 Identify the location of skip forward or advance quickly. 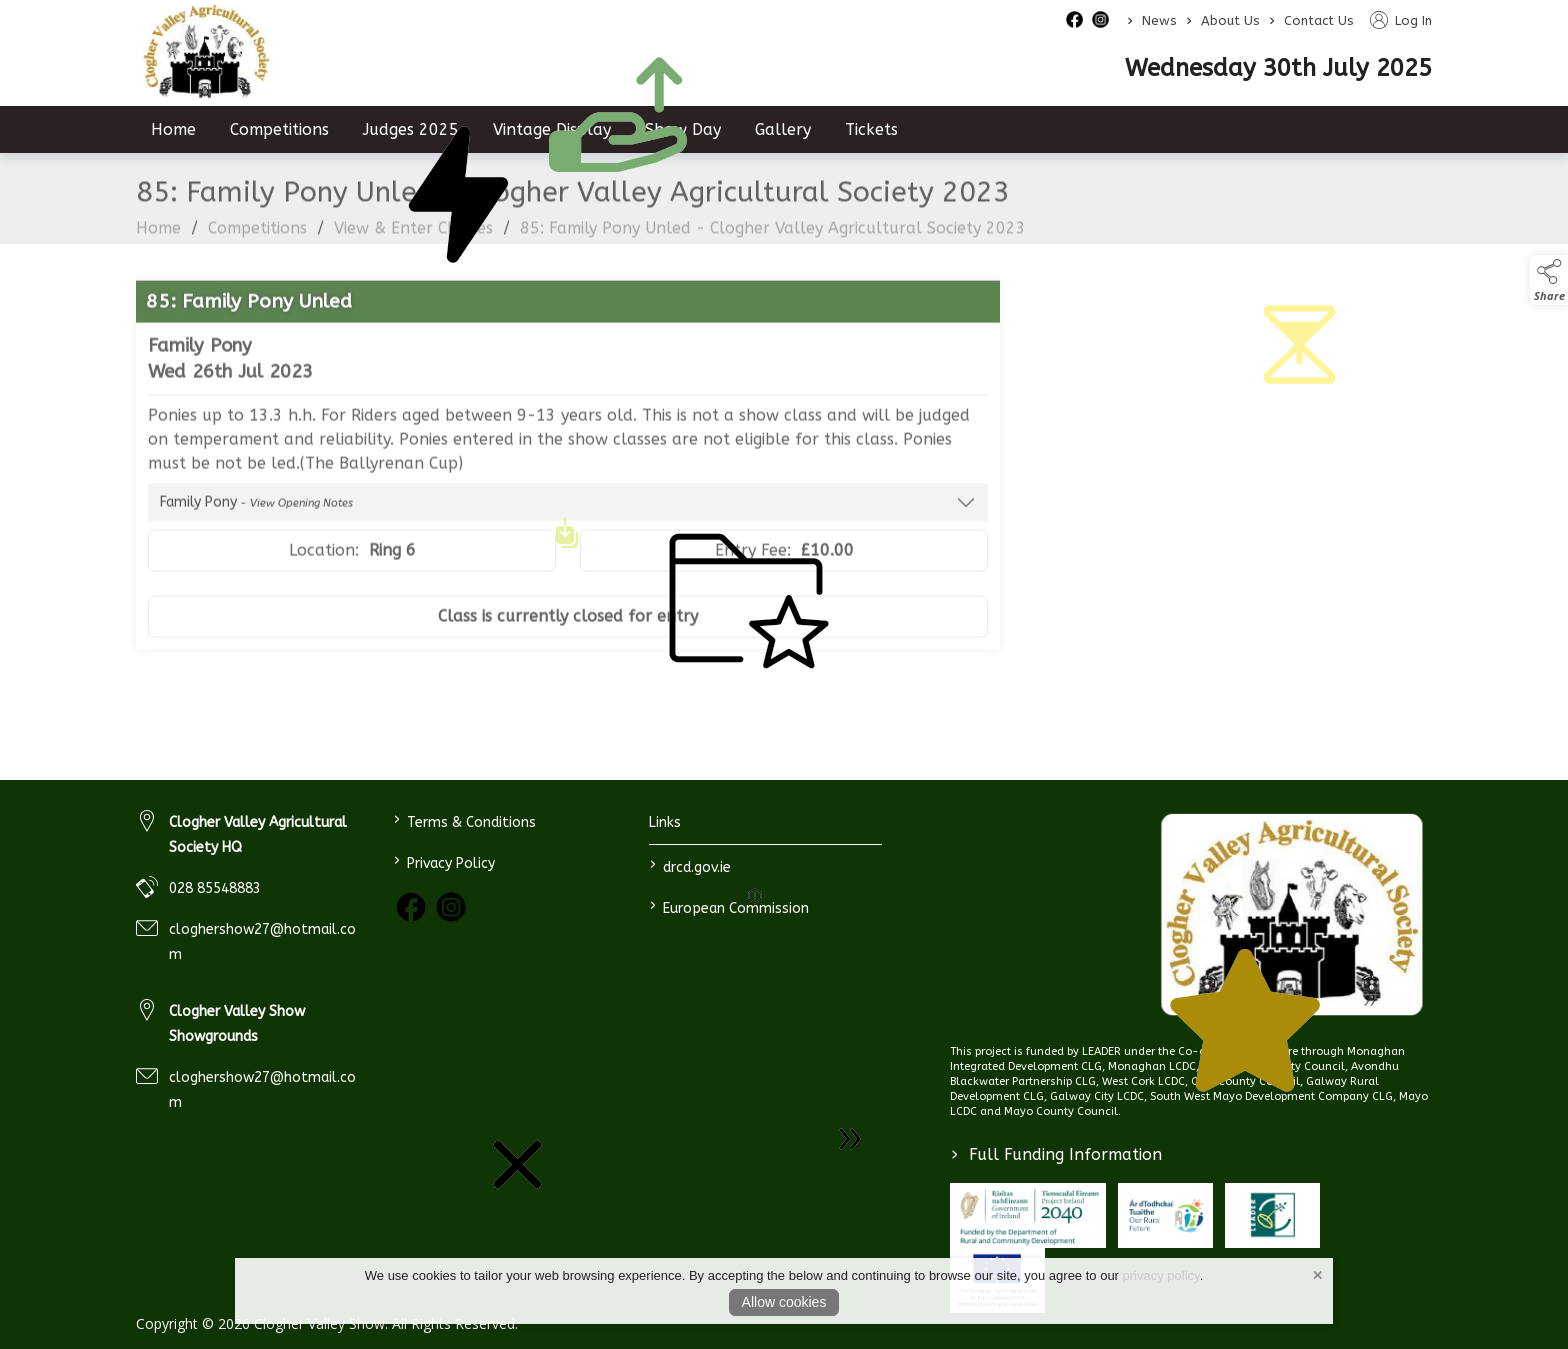
(850, 1139).